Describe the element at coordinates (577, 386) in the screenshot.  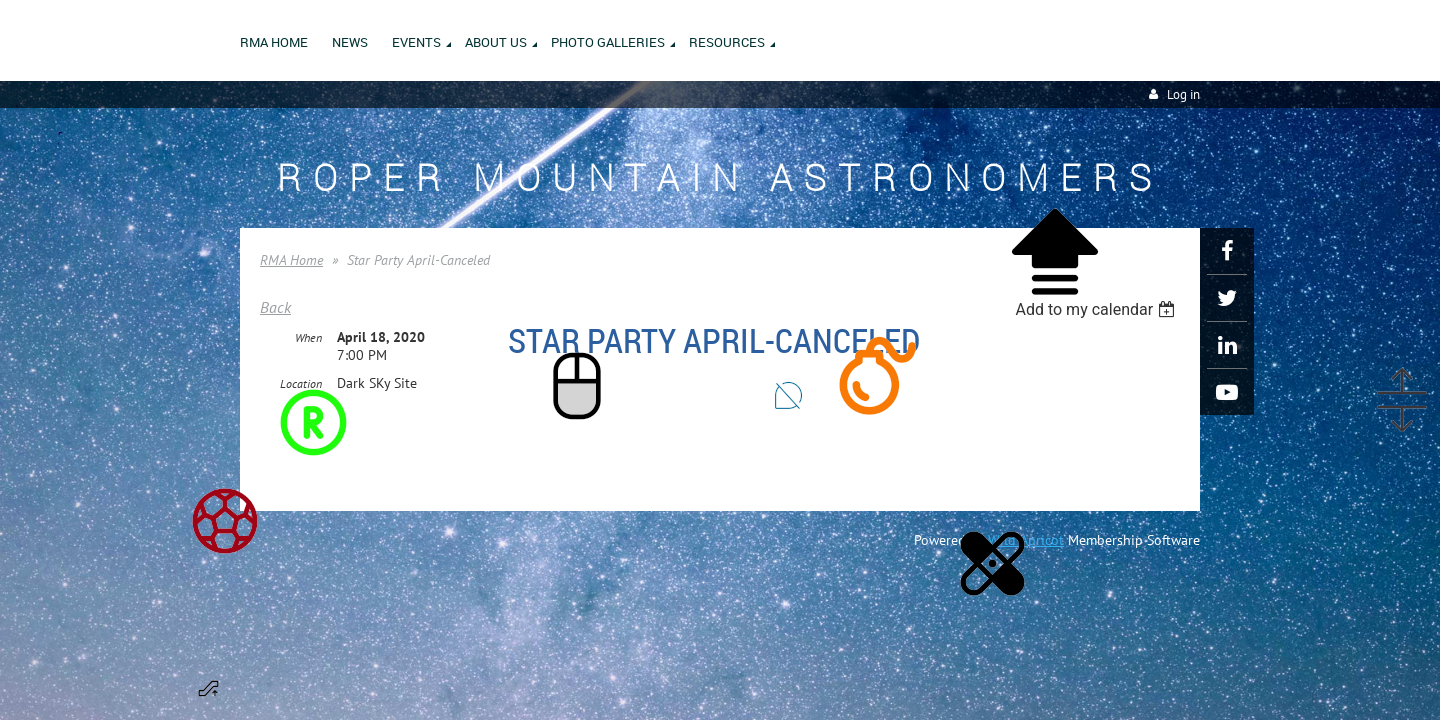
I see `mouse input device indicator` at that location.